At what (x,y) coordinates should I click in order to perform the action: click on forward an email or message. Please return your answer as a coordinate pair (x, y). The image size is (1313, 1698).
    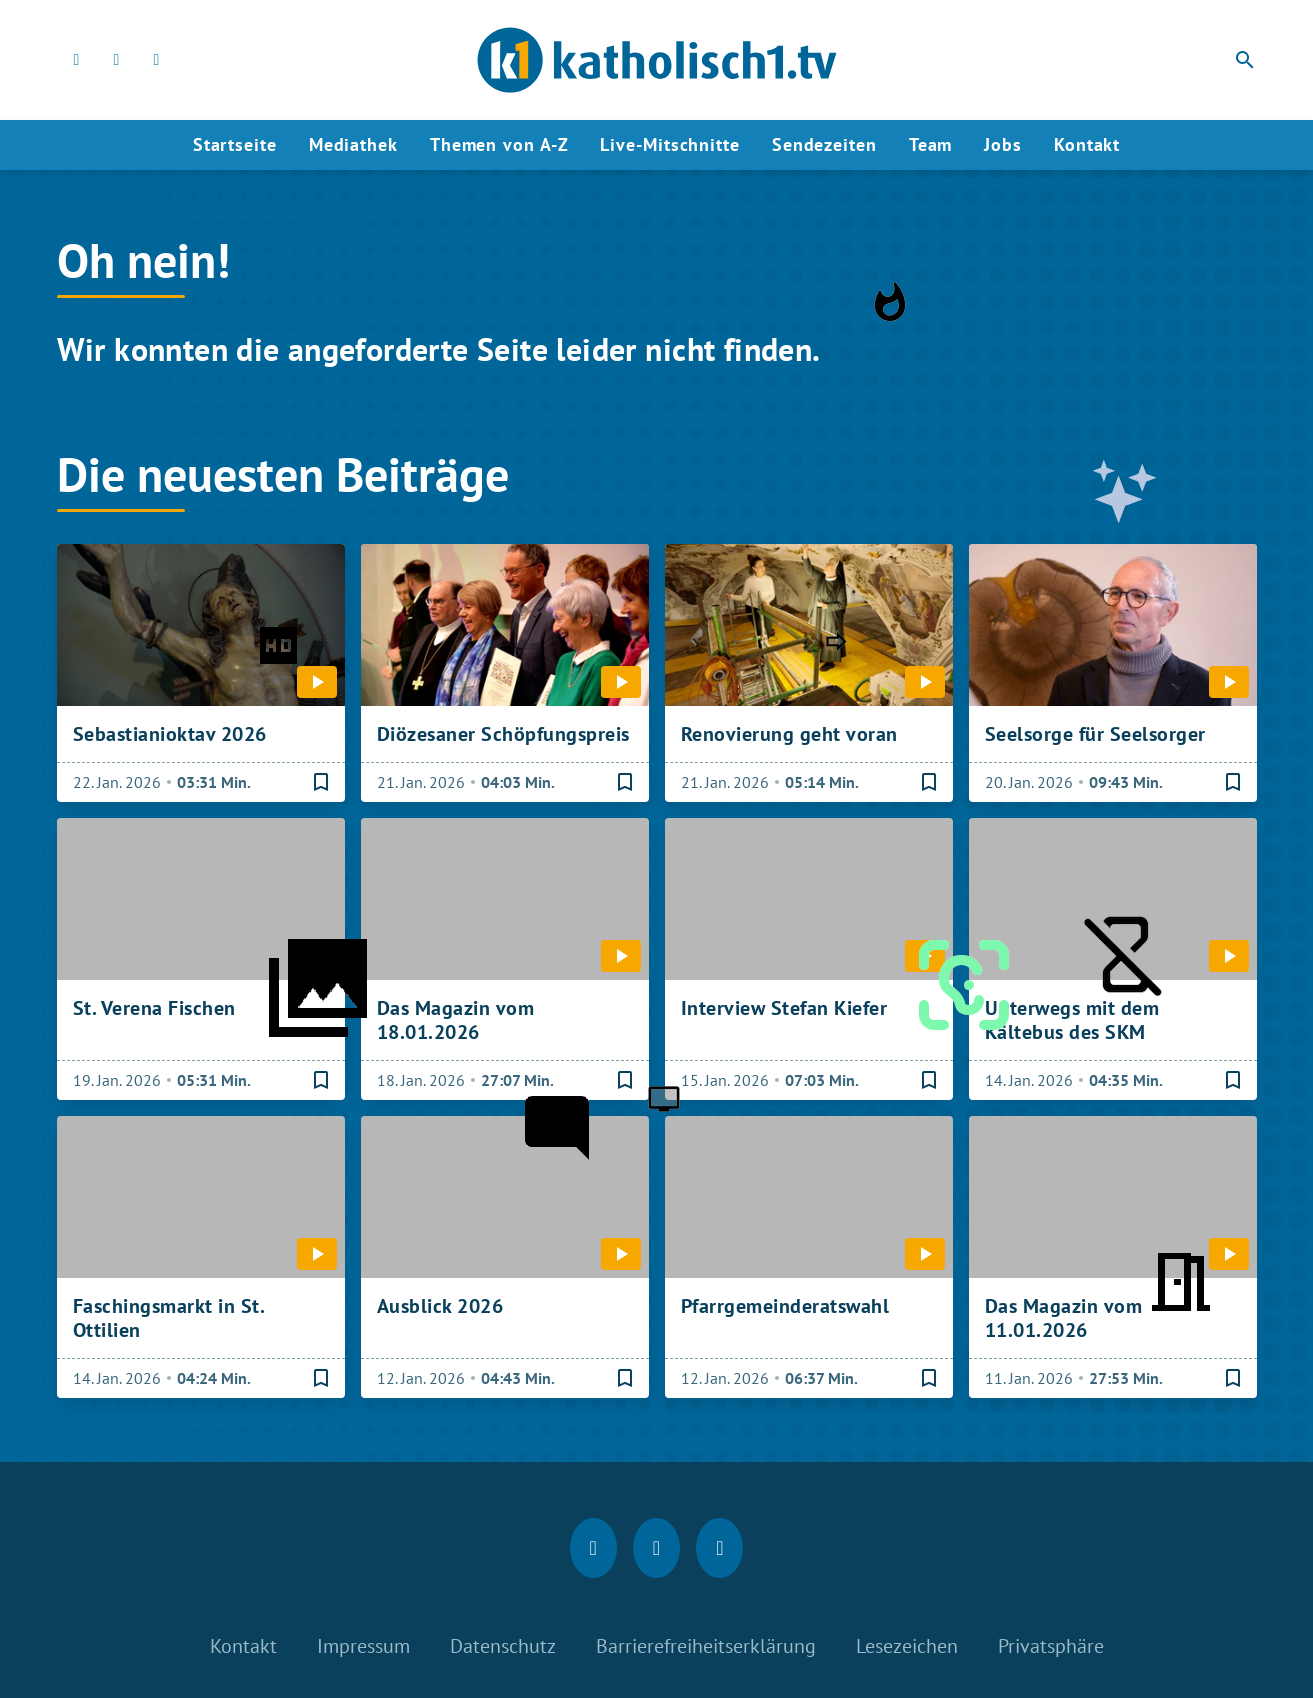
    Looking at the image, I should click on (836, 641).